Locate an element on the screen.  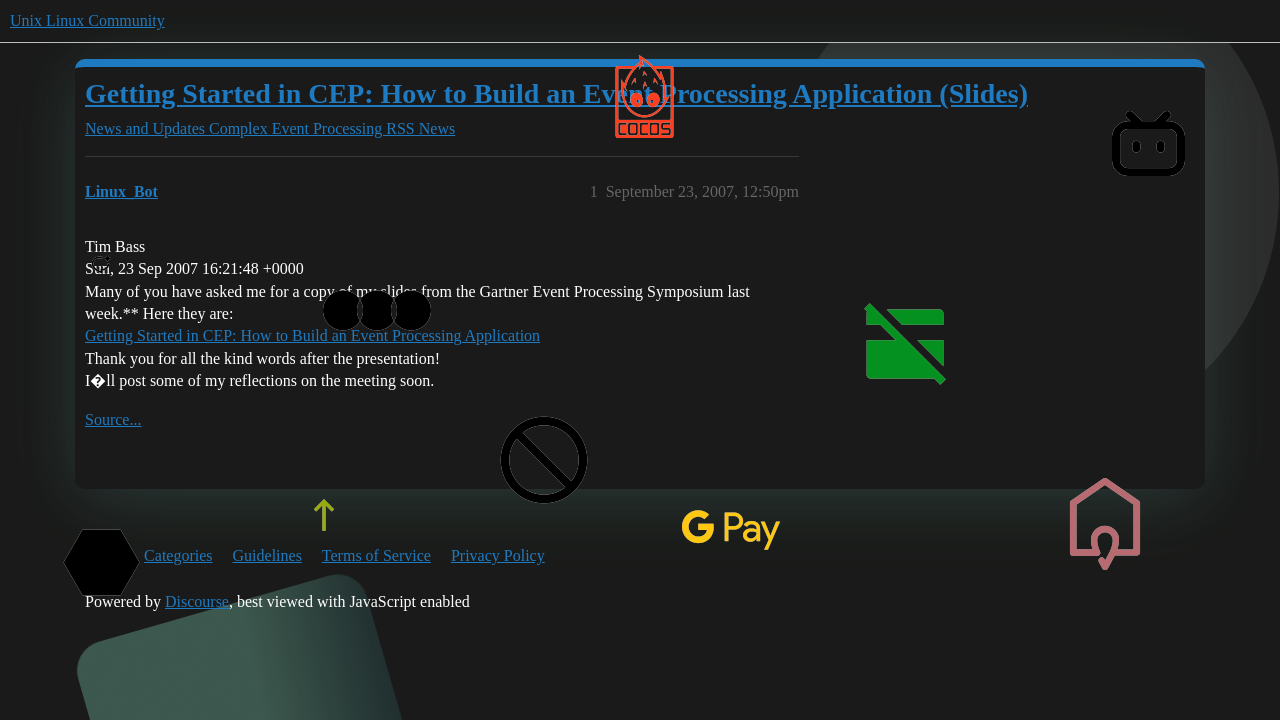
no credit card required is located at coordinates (905, 344).